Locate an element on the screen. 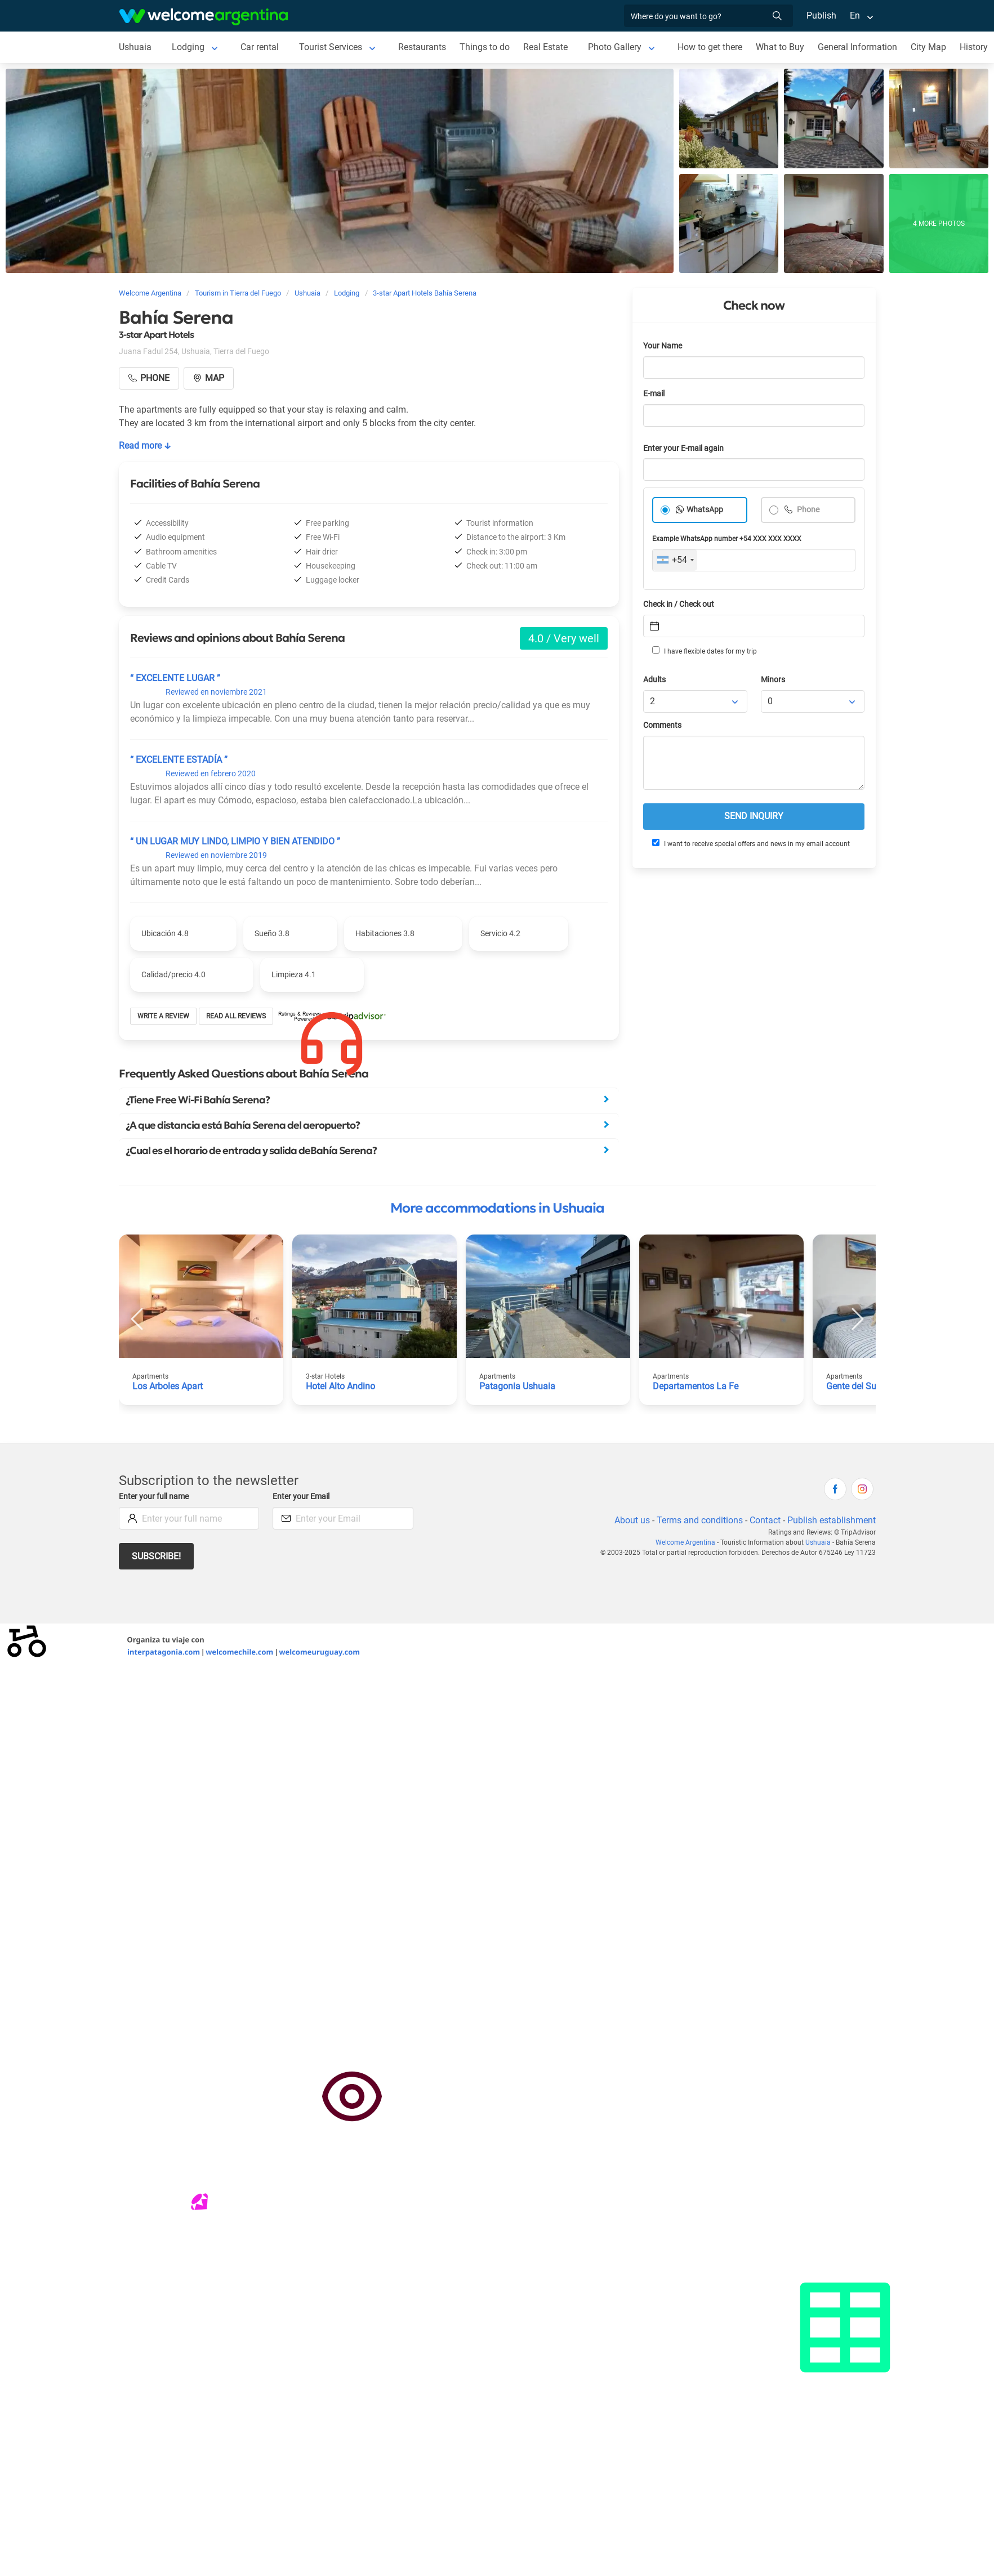  ruby programming language logo is located at coordinates (199, 2202).